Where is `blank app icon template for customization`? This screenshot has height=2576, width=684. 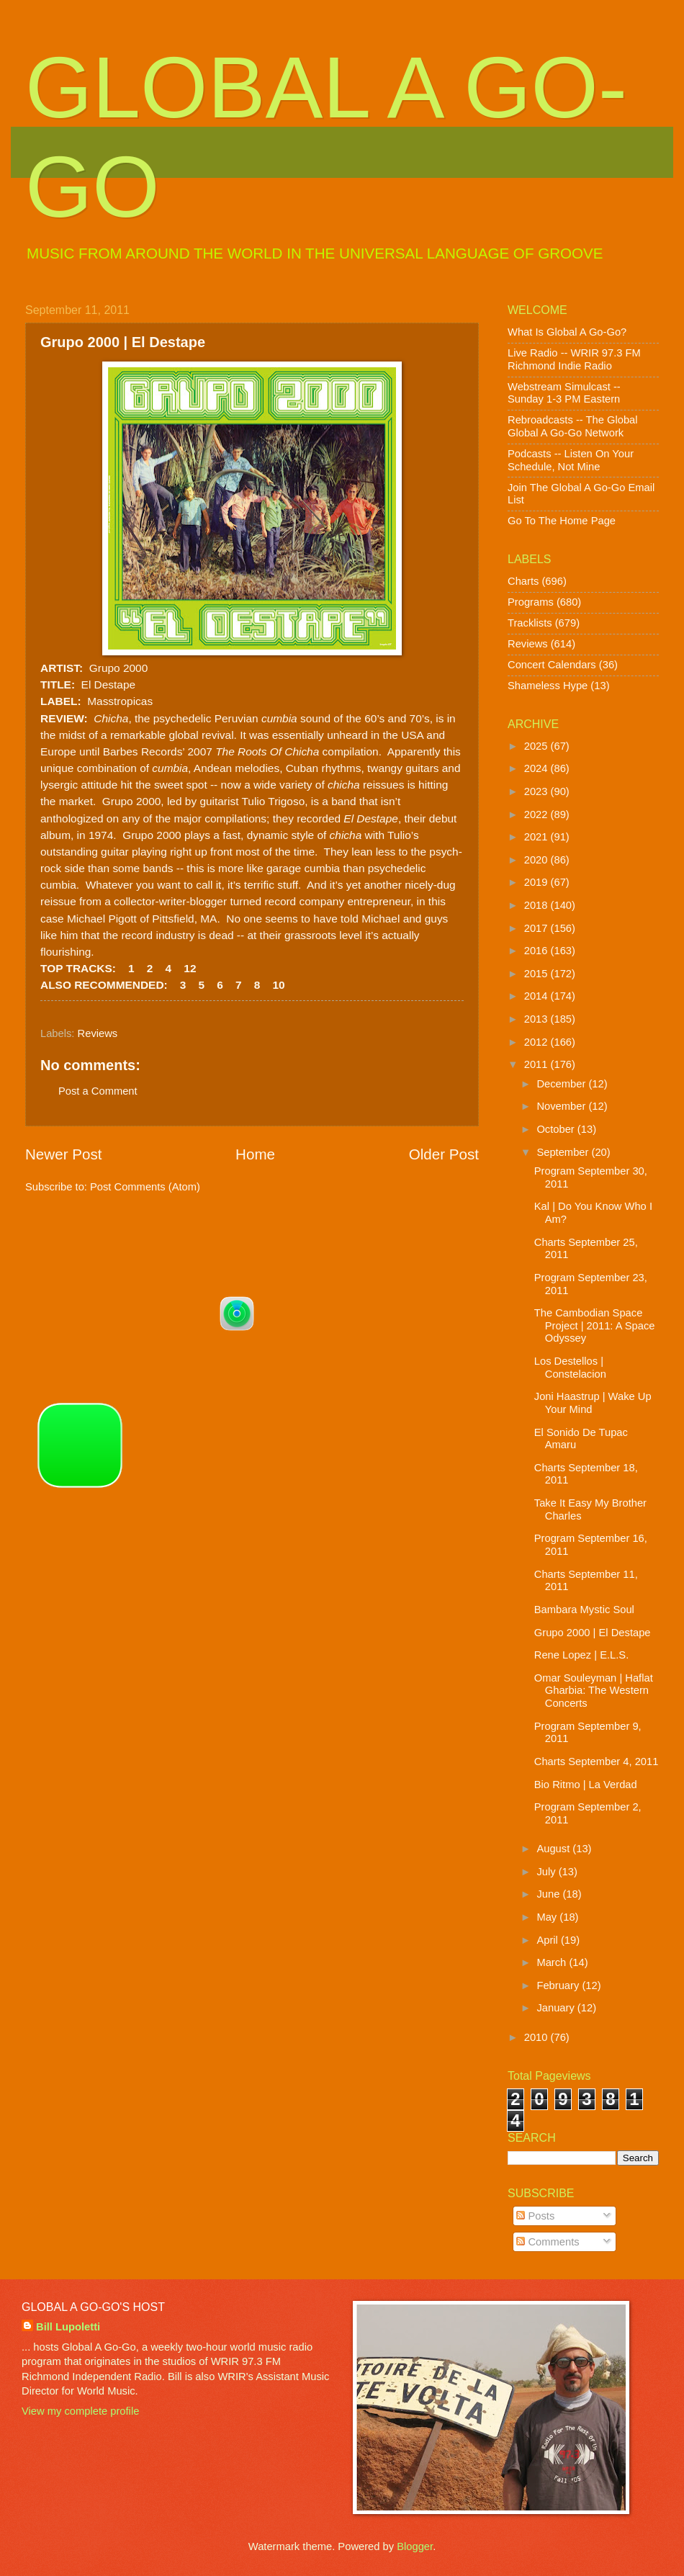 blank app icon template for customization is located at coordinates (80, 1445).